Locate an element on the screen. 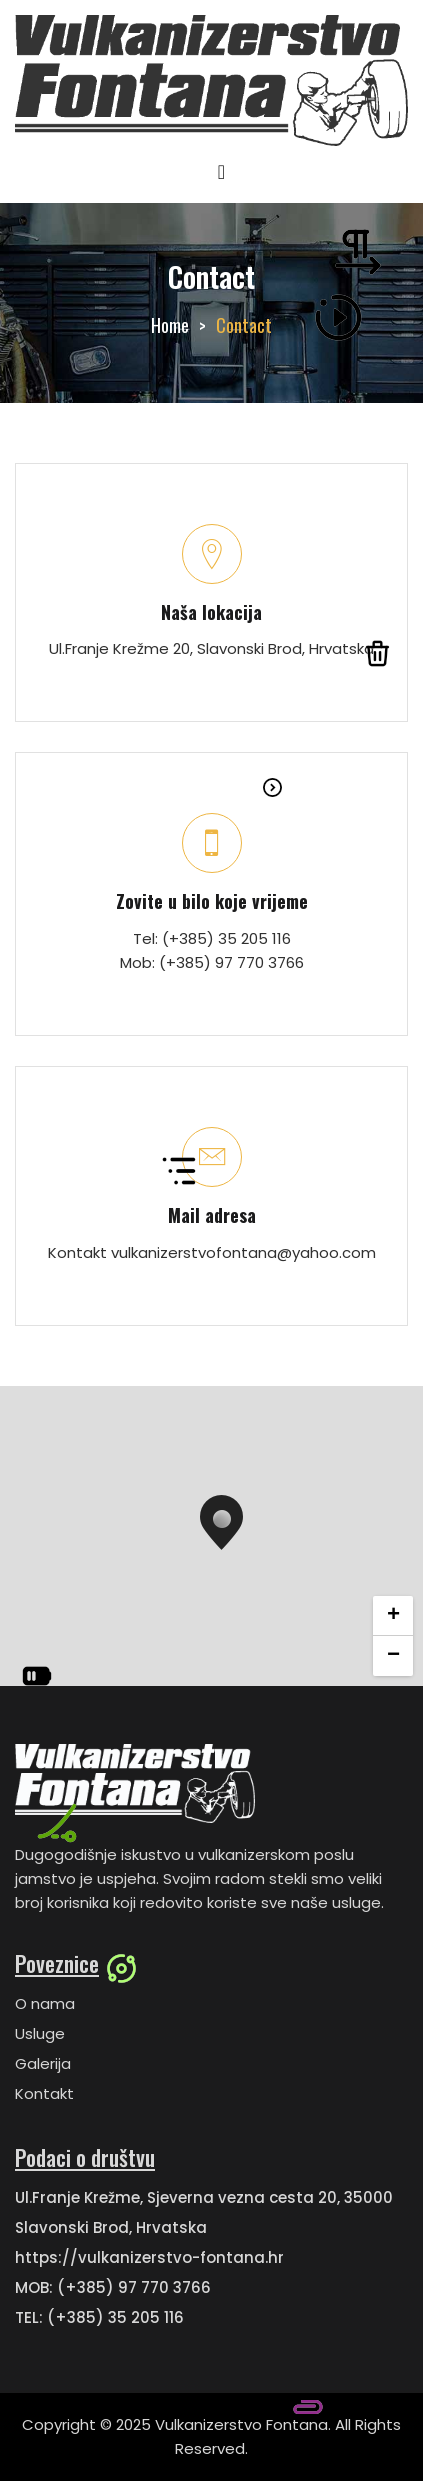  view hierarchical list or tree structure is located at coordinates (178, 1171).